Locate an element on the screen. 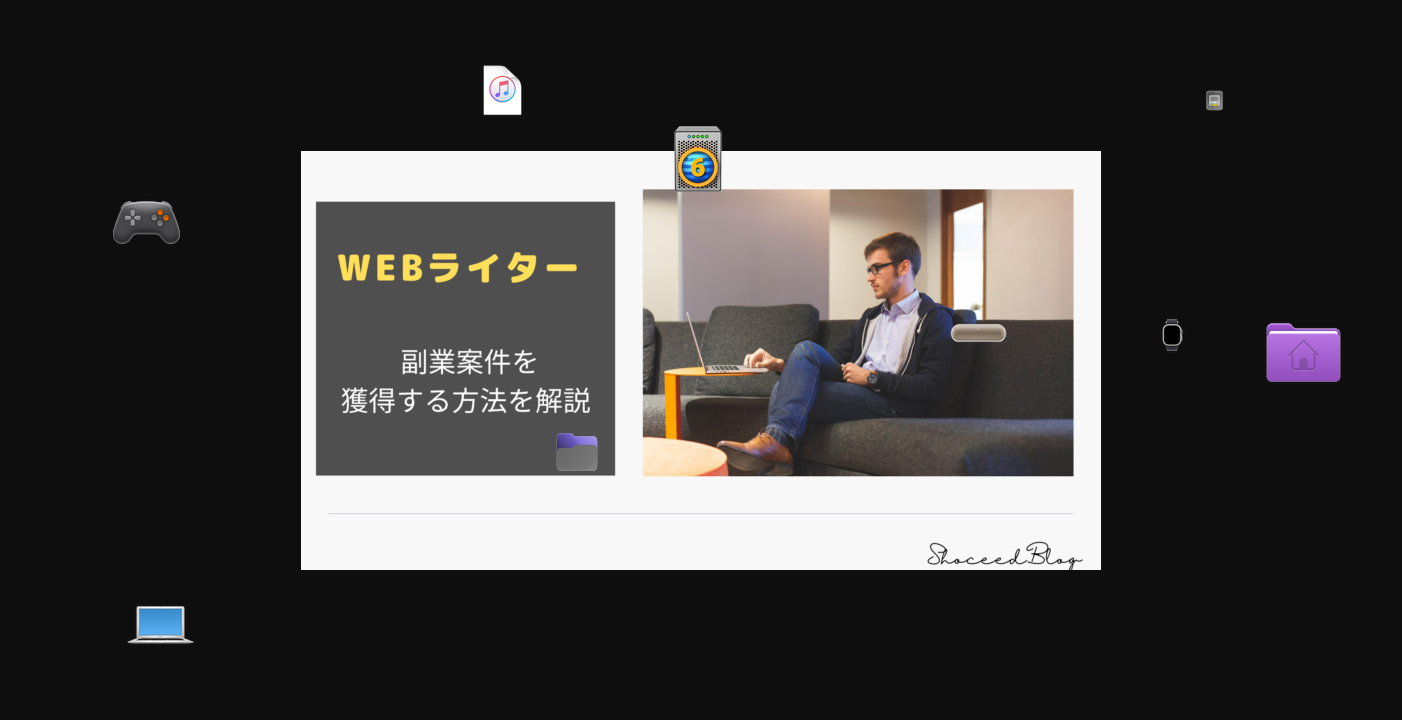 The width and height of the screenshot is (1402, 720). configure game controller settings is located at coordinates (146, 222).